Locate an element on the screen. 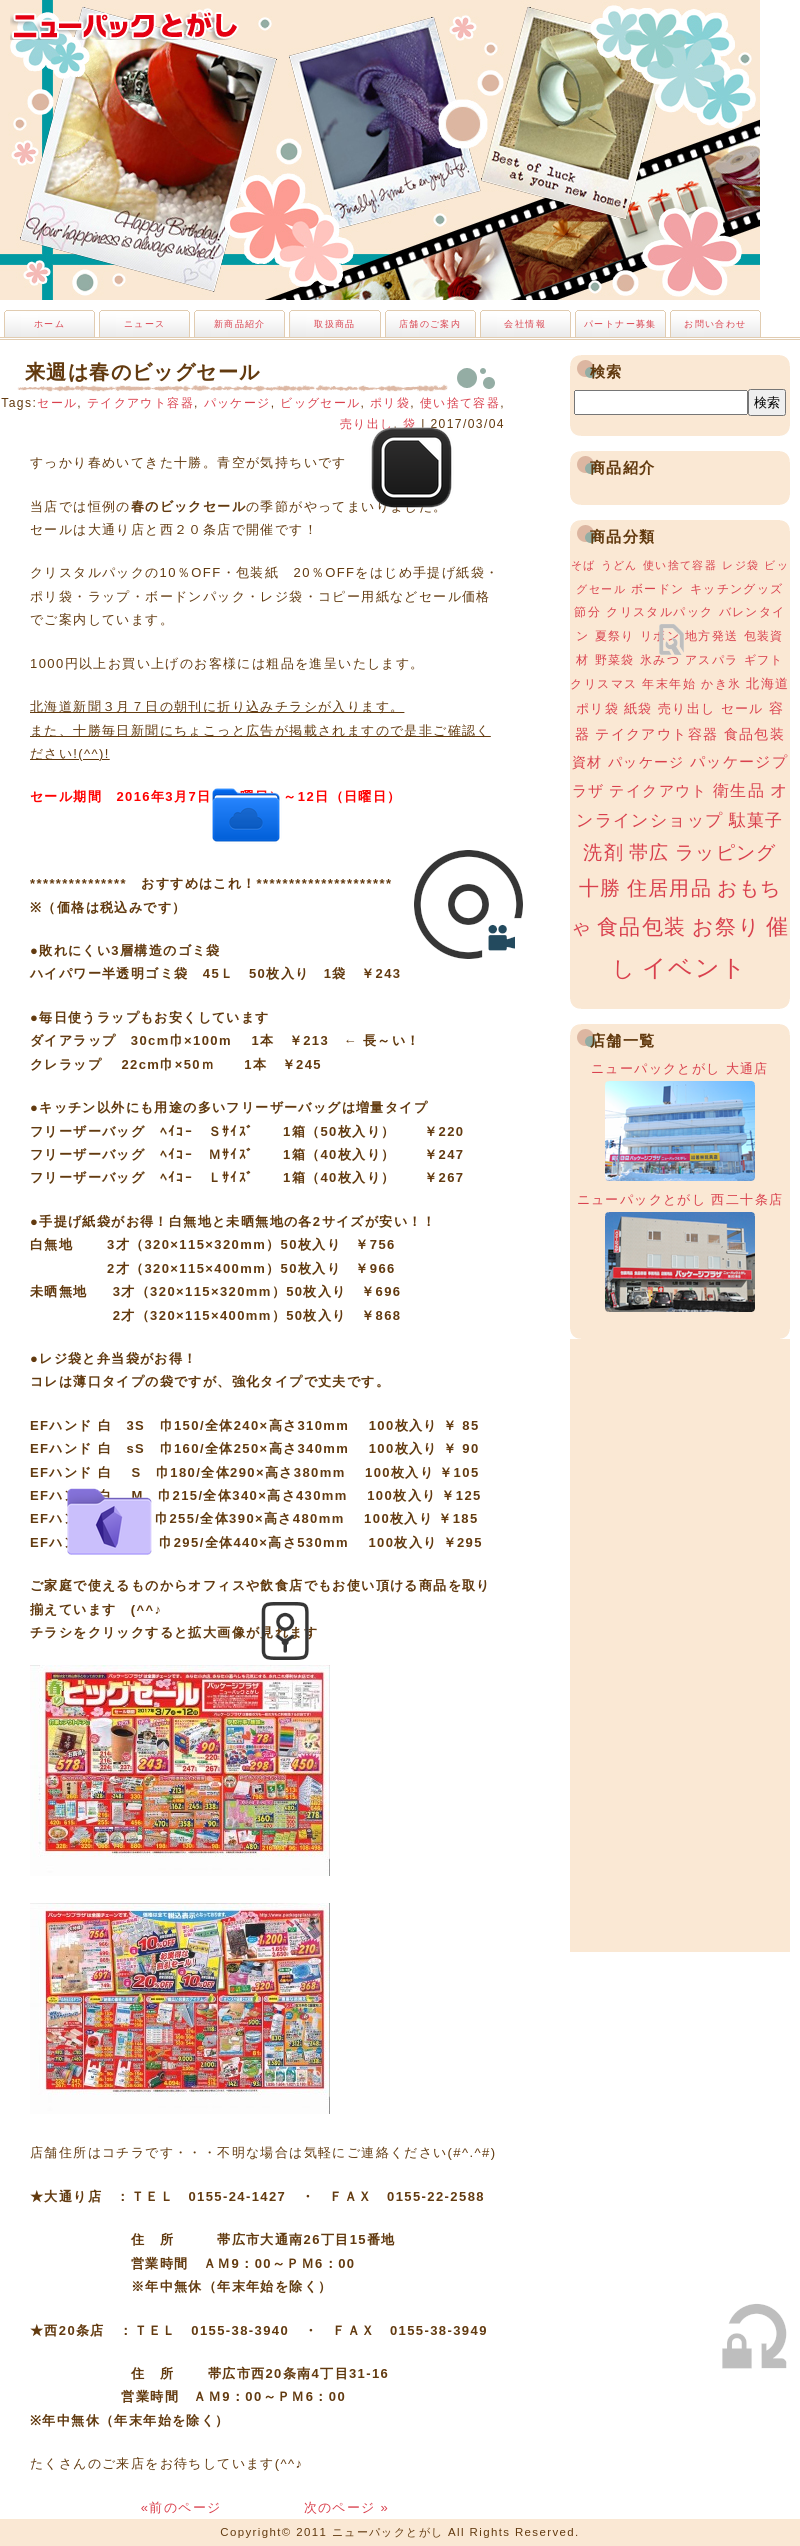 The width and height of the screenshot is (800, 2546). open LibreOffice application is located at coordinates (411, 467).